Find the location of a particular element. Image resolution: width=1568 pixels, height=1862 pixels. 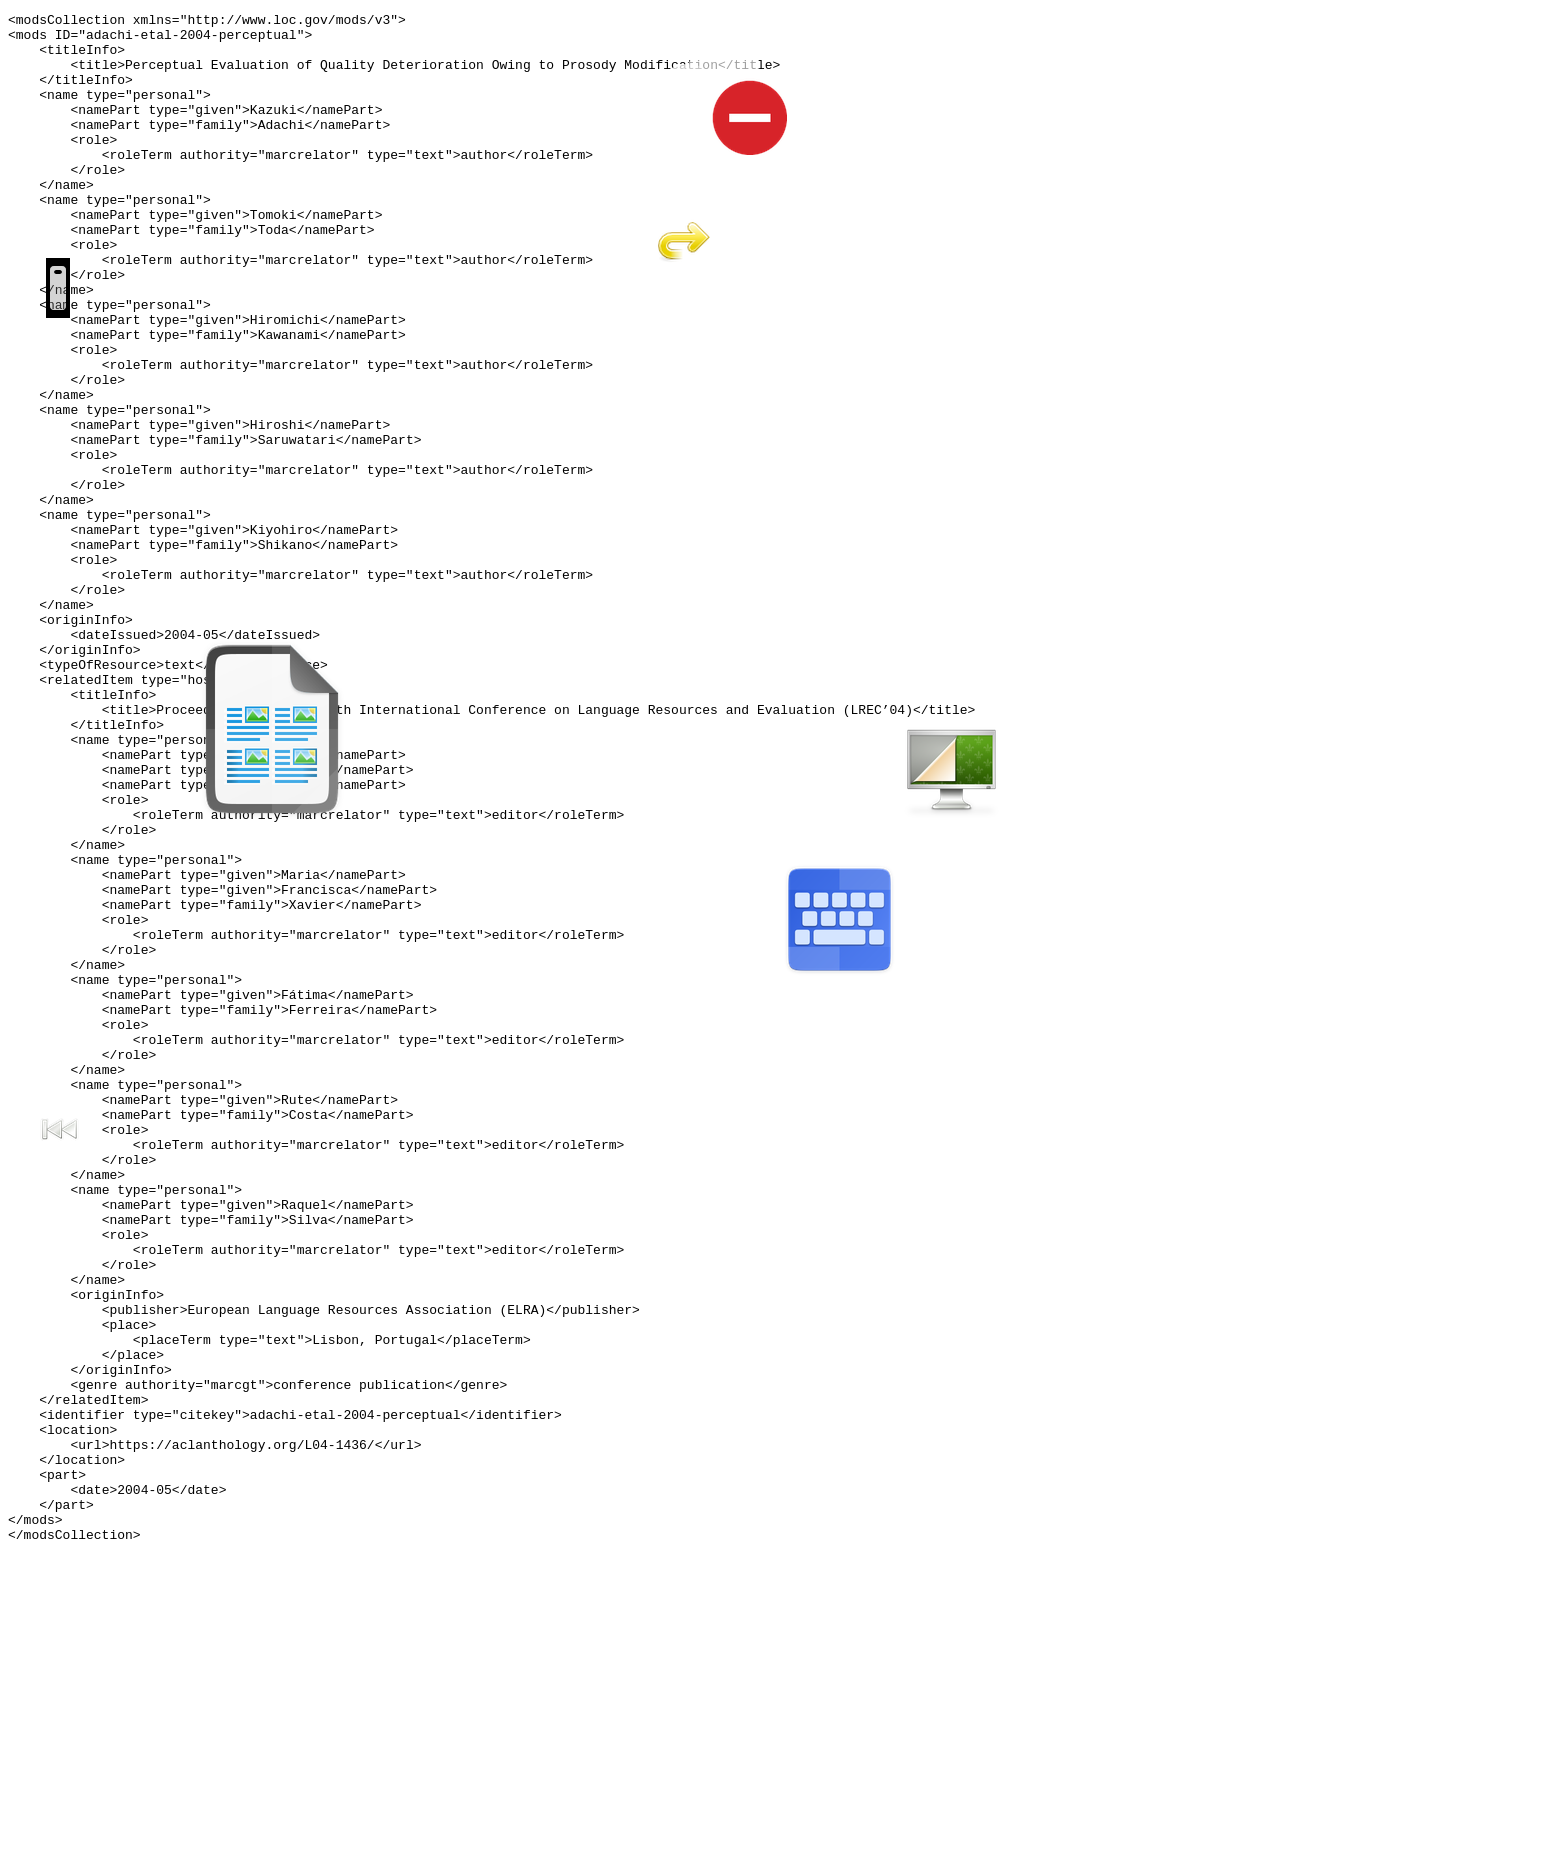

redo last undone action is located at coordinates (684, 239).